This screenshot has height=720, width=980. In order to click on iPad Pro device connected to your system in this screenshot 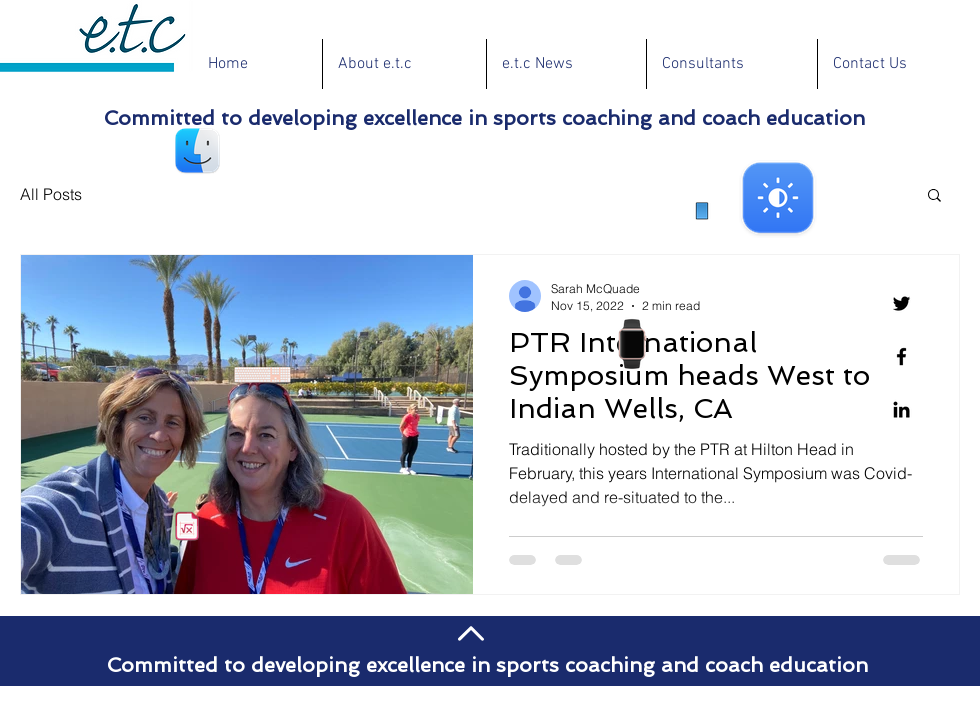, I will do `click(702, 211)`.